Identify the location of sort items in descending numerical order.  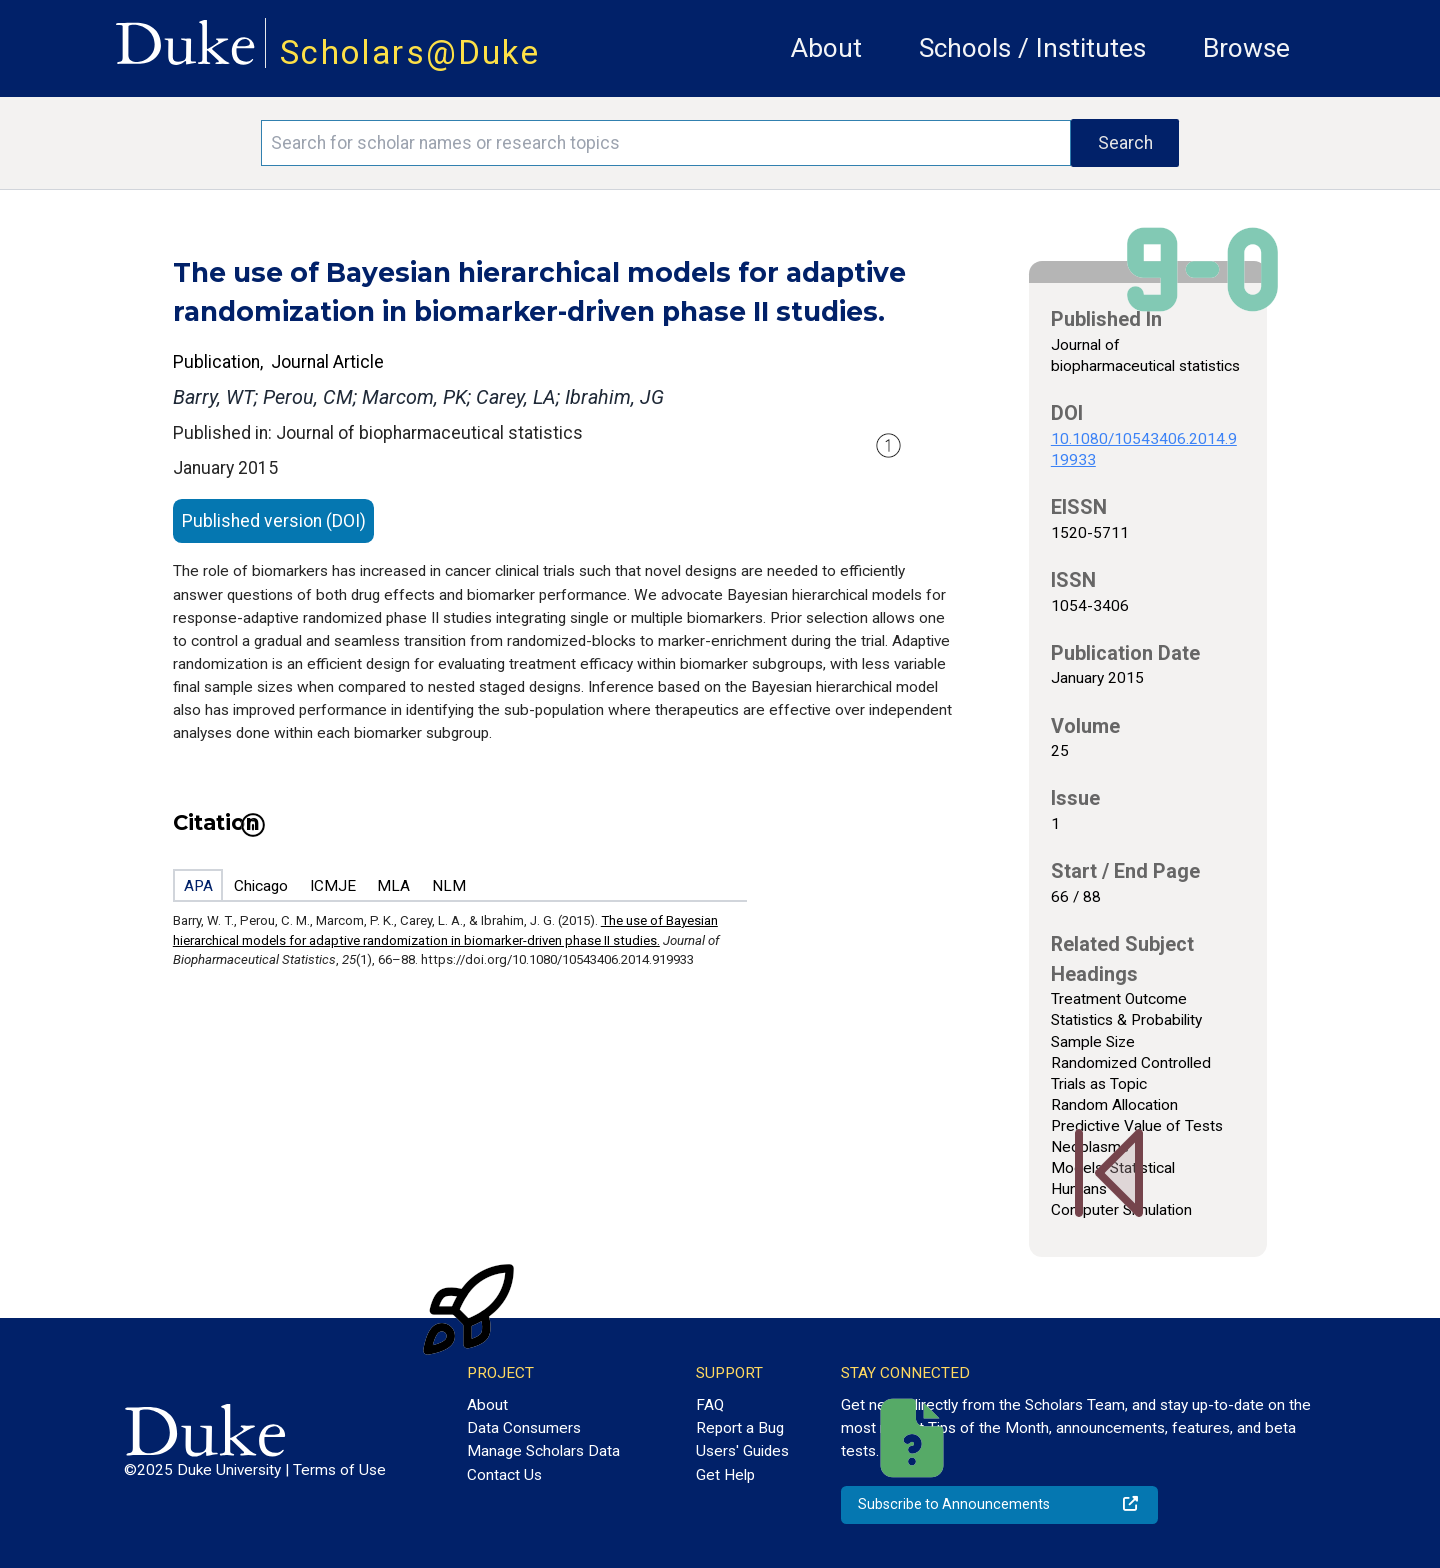
(1202, 269).